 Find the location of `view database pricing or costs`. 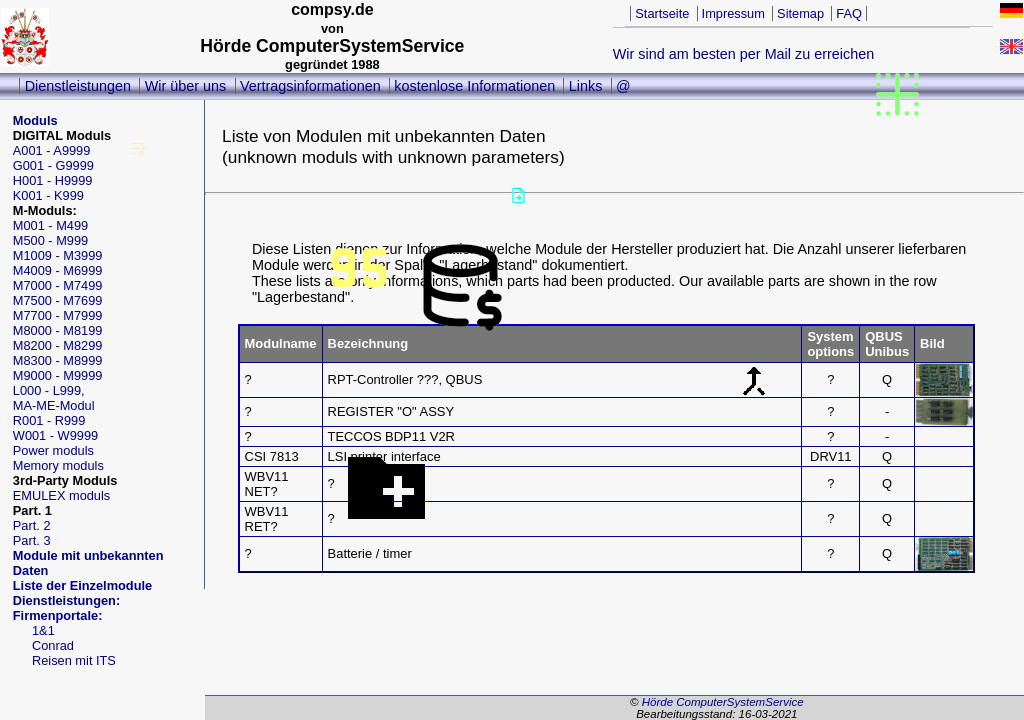

view database pricing or costs is located at coordinates (460, 285).